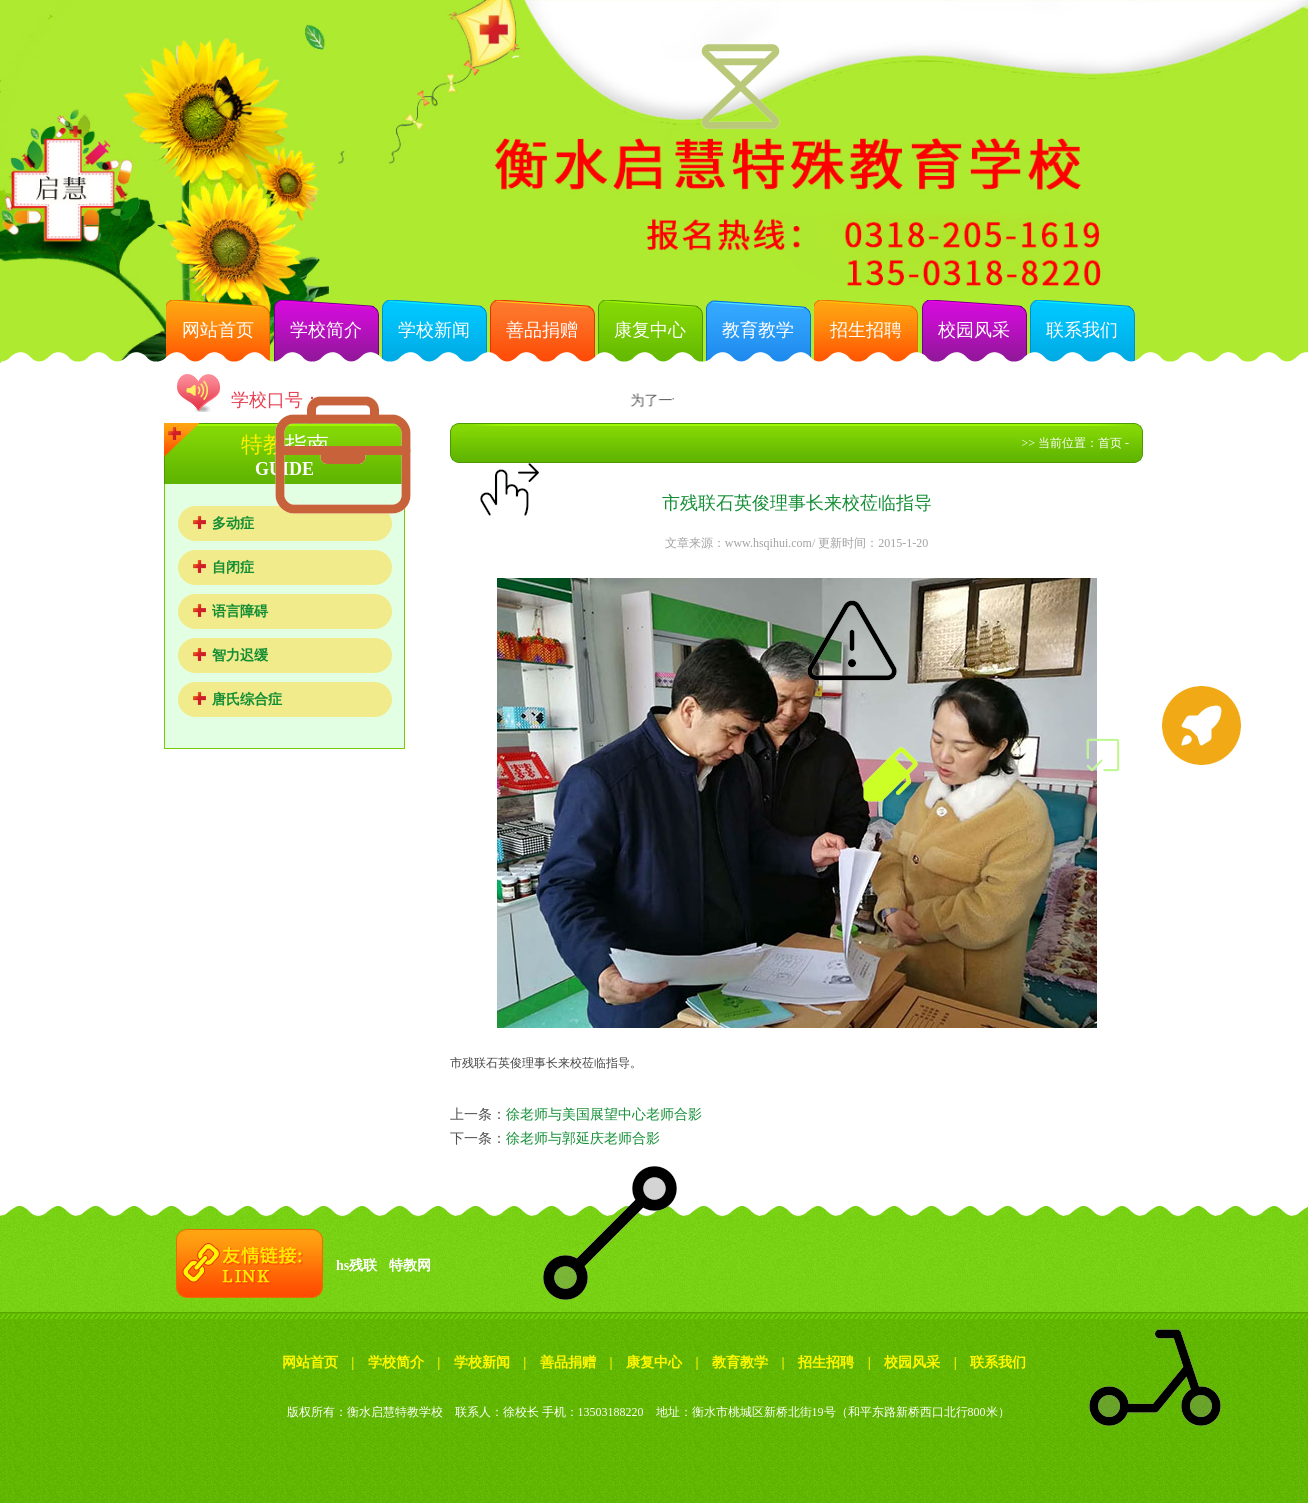 This screenshot has height=1503, width=1308. What do you see at coordinates (1155, 1382) in the screenshot?
I see `select scooter as transportation mode` at bounding box center [1155, 1382].